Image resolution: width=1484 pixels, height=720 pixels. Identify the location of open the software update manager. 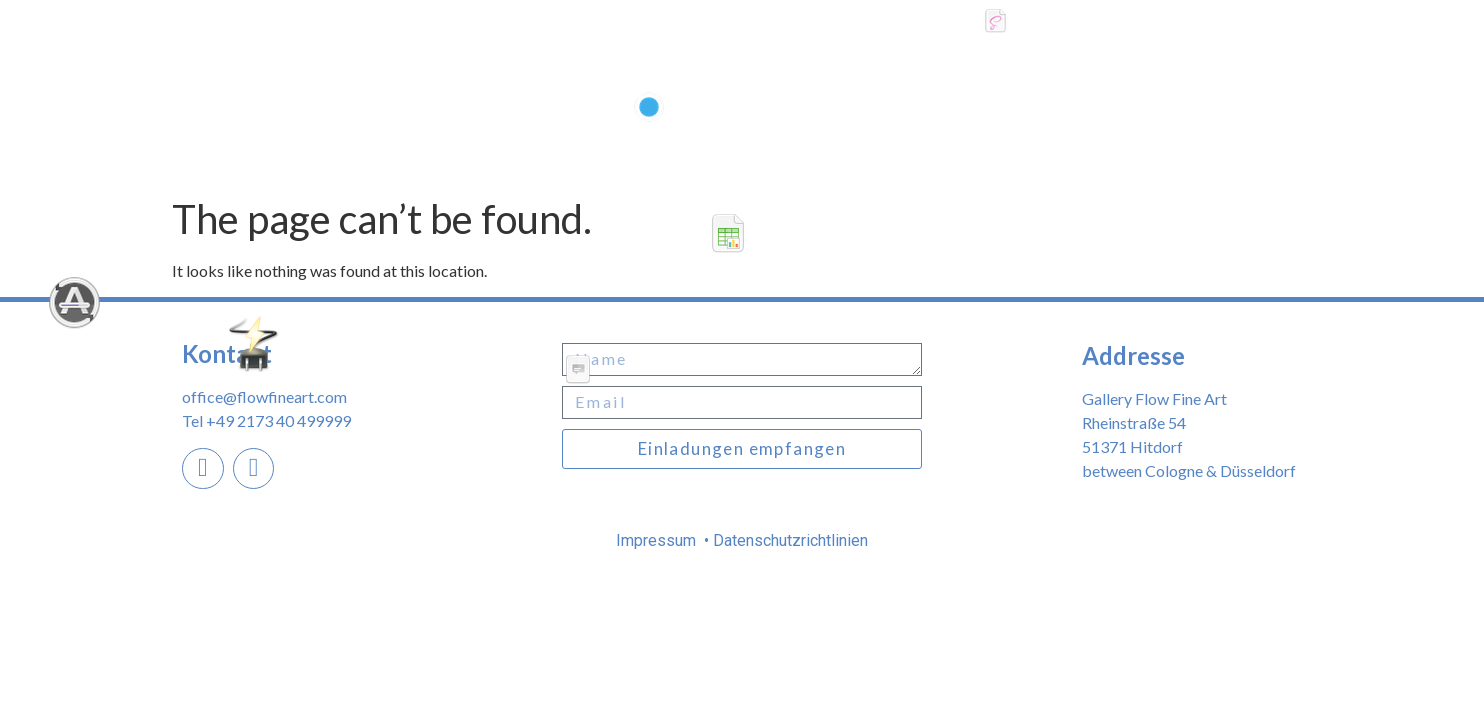
(74, 302).